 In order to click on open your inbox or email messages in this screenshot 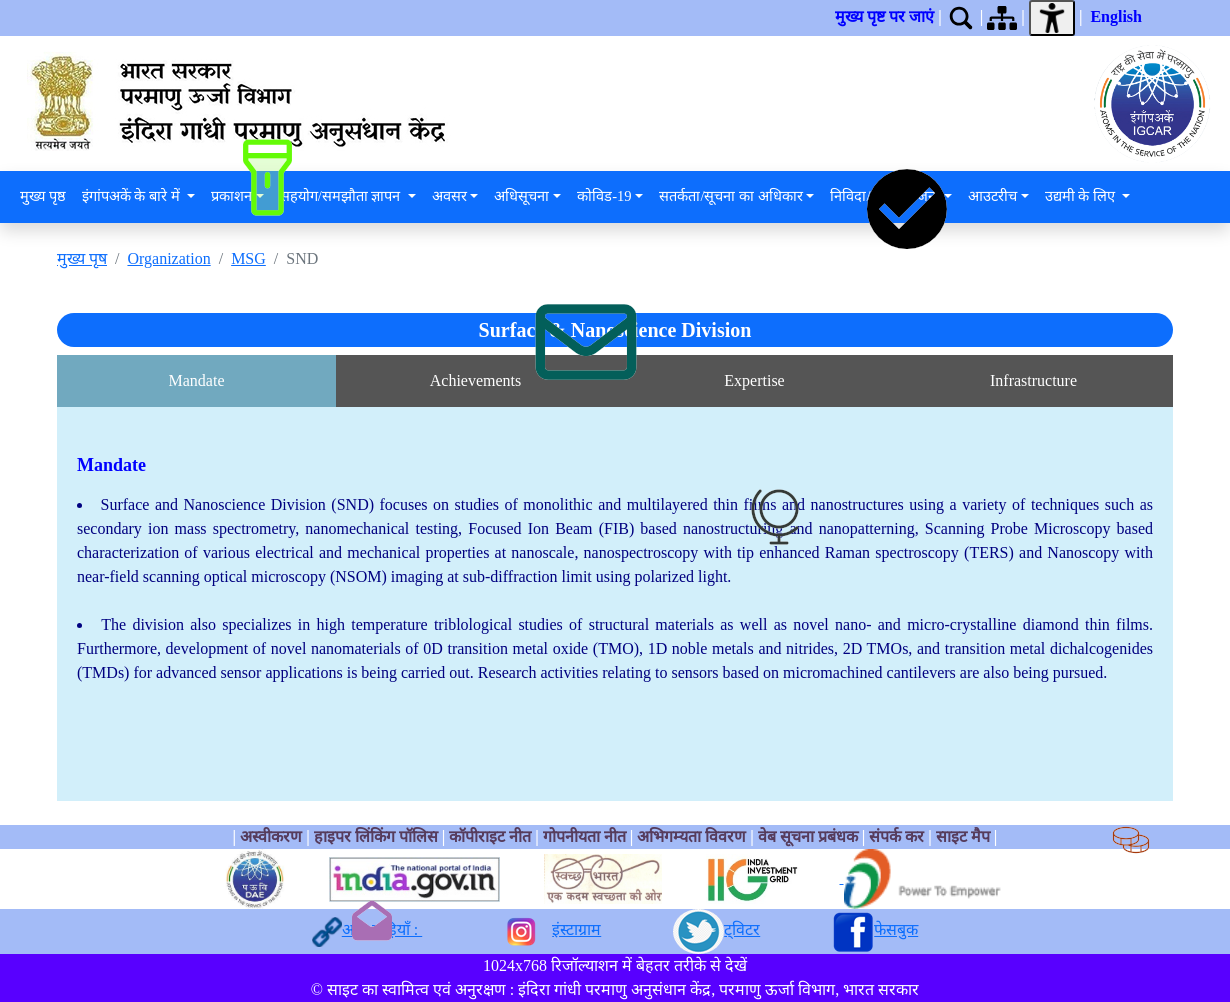, I will do `click(586, 342)`.